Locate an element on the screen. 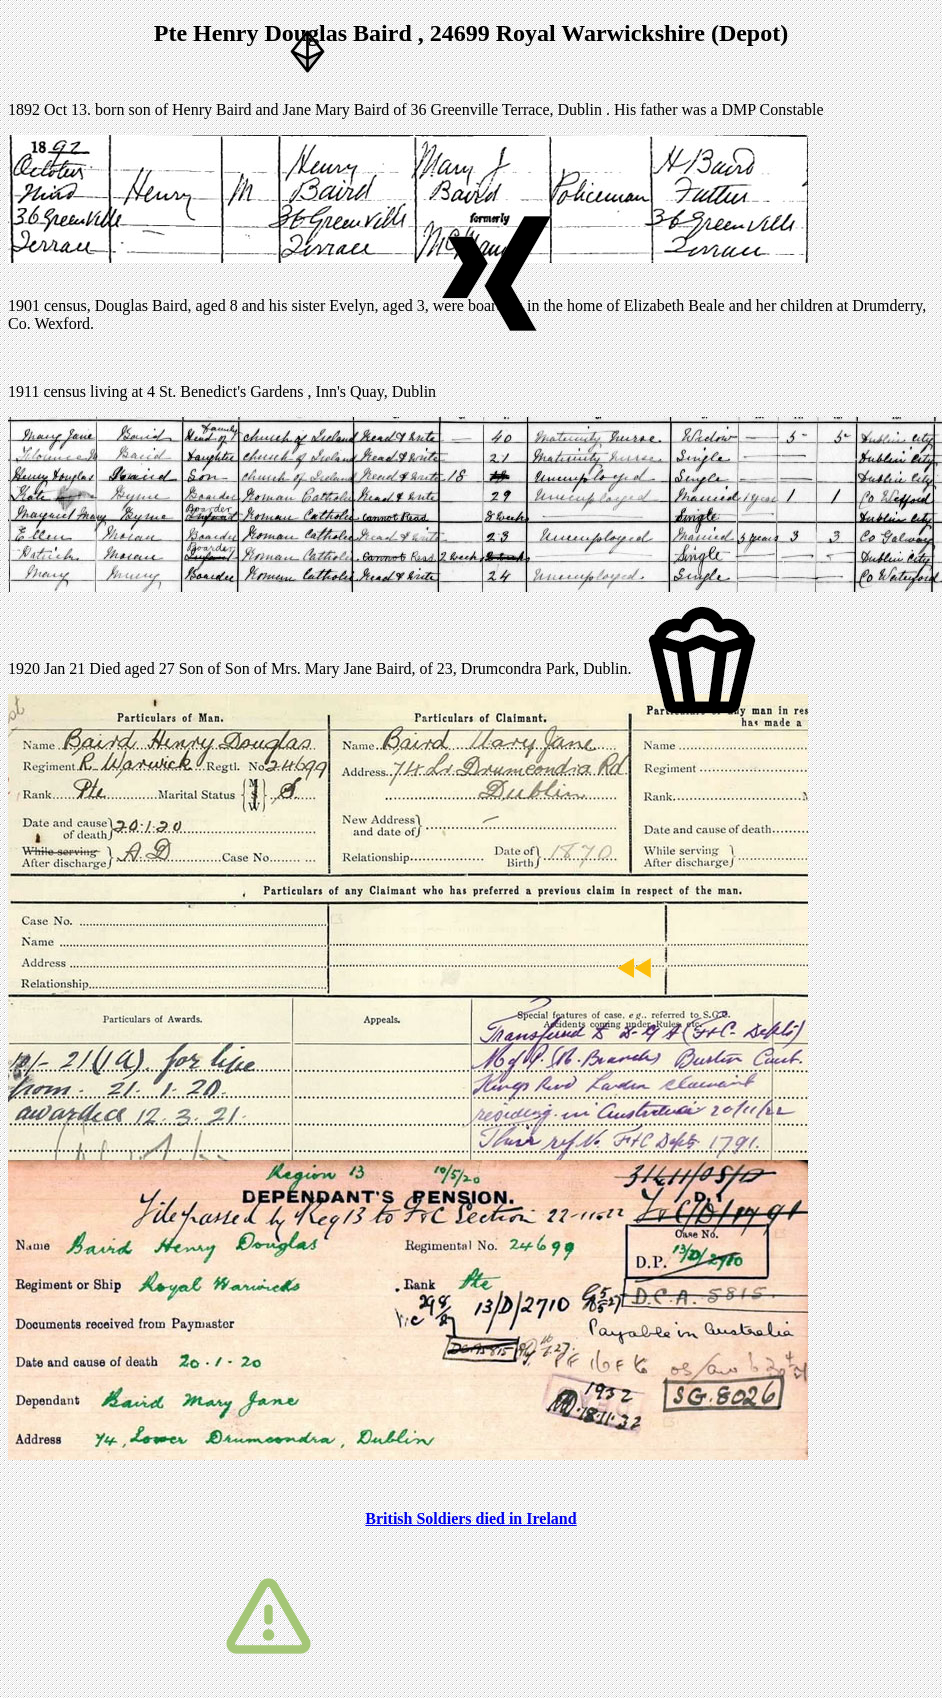  indicates a warning or alert status is located at coordinates (268, 1617).